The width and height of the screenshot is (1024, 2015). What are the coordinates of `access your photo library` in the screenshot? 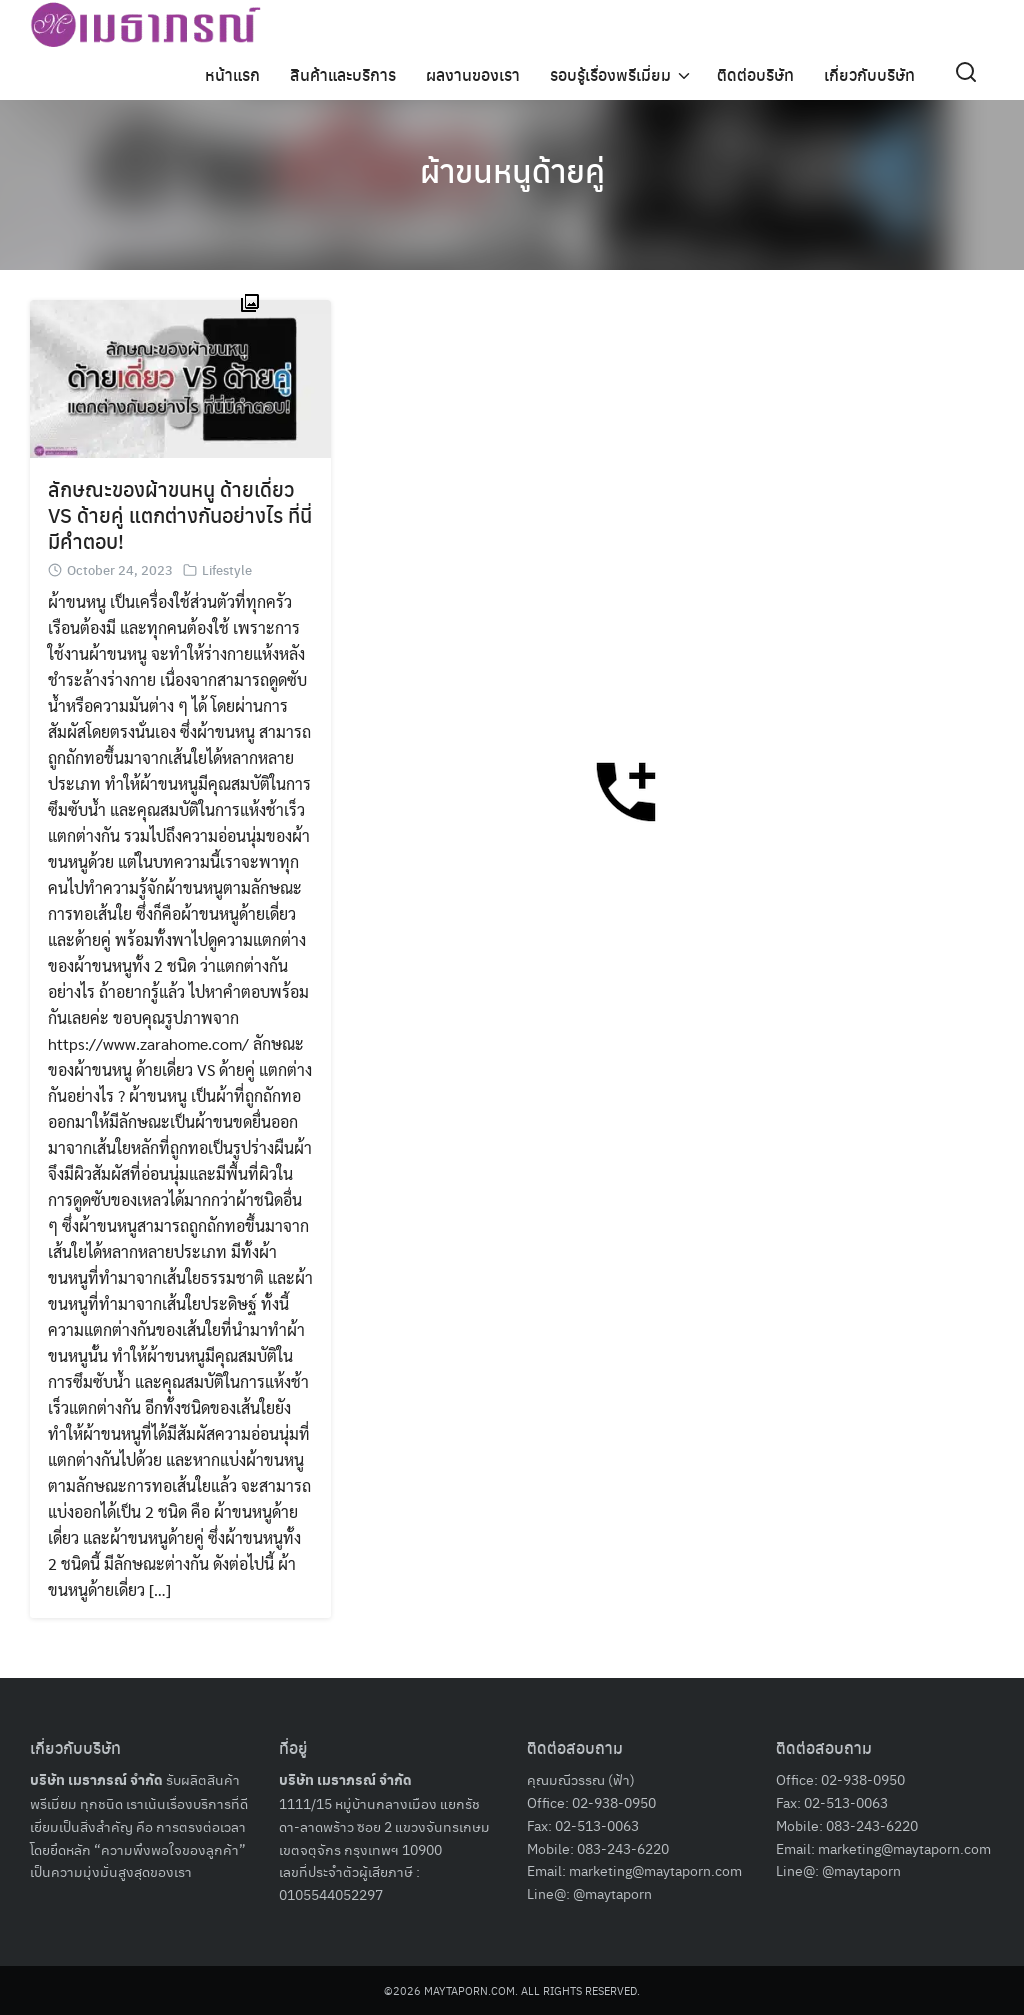 It's located at (250, 303).